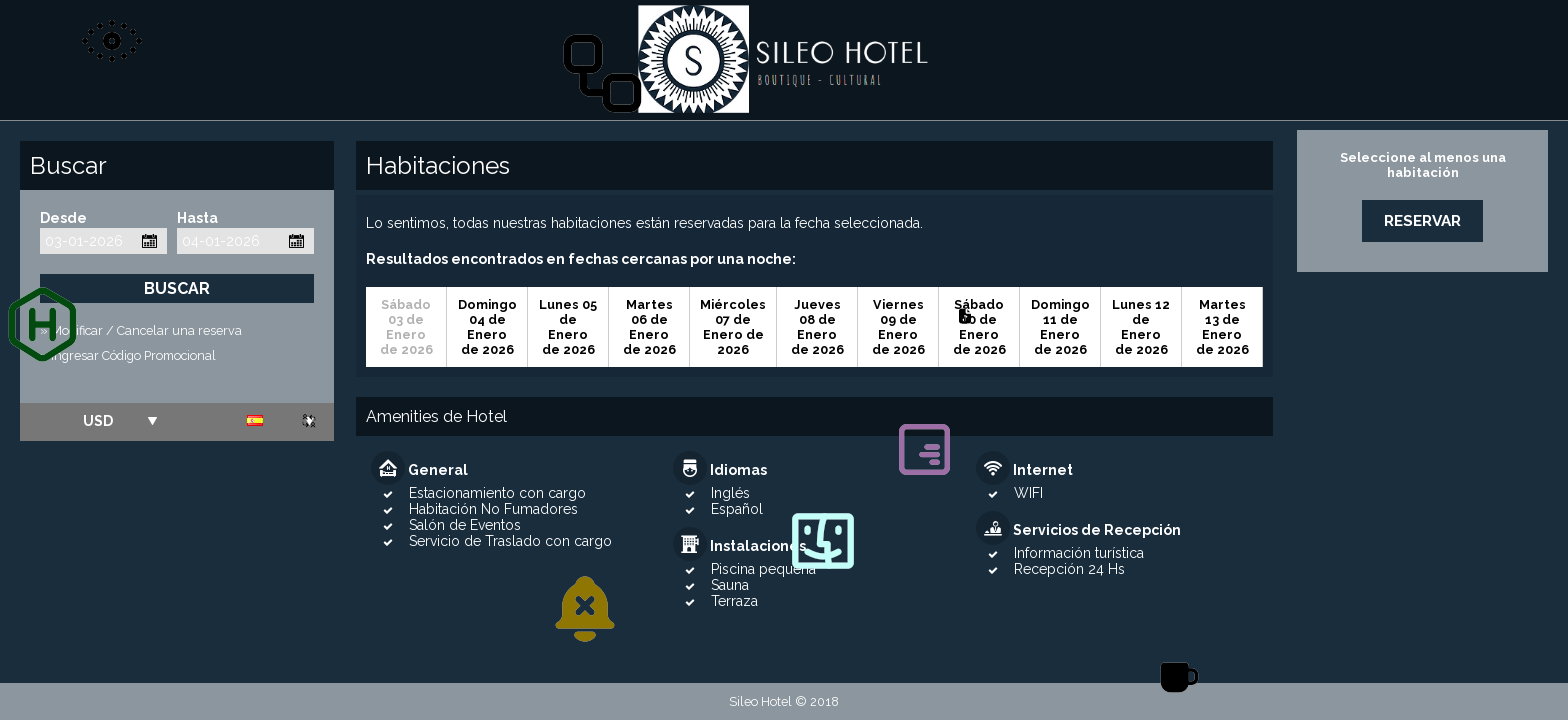  What do you see at coordinates (42, 324) in the screenshot?
I see `open Hexo blogging framework` at bounding box center [42, 324].